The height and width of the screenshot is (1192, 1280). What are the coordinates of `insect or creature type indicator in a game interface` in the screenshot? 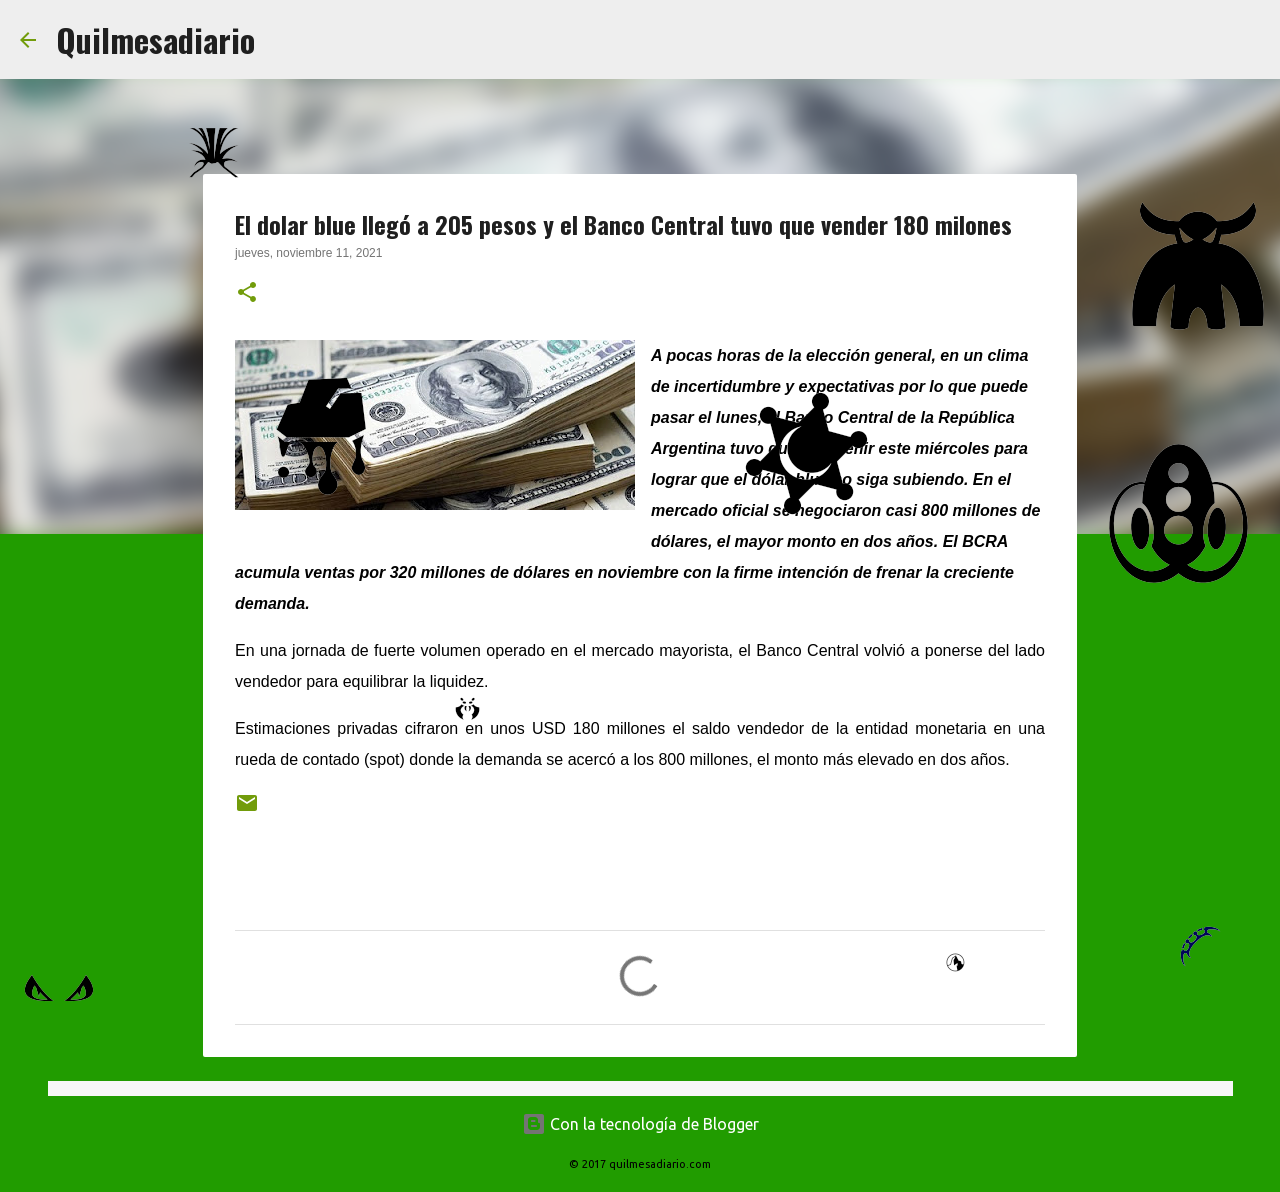 It's located at (467, 708).